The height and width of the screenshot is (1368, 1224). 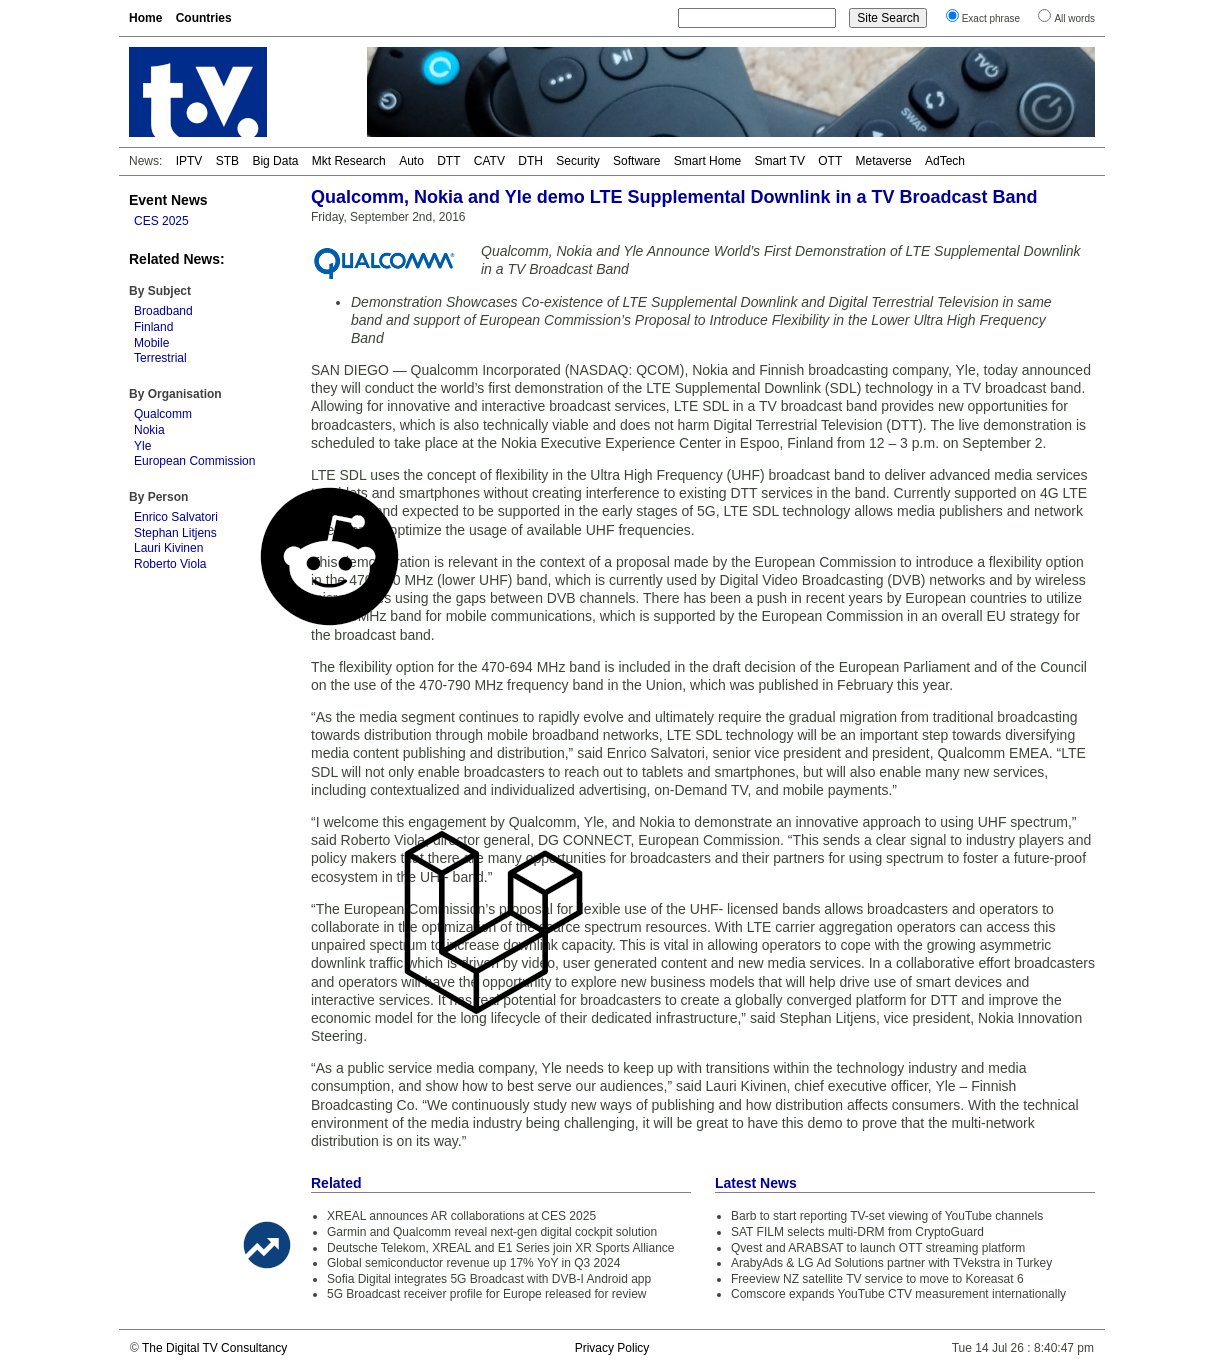 What do you see at coordinates (329, 556) in the screenshot?
I see `open the Reddit app` at bounding box center [329, 556].